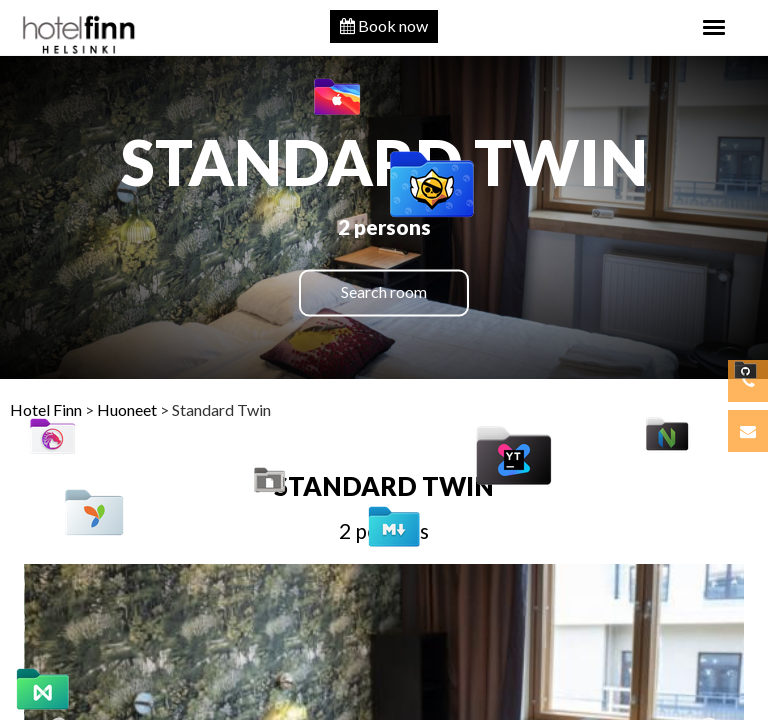 This screenshot has width=768, height=720. What do you see at coordinates (42, 690) in the screenshot?
I see `open wondershare edrawmind project folder` at bounding box center [42, 690].